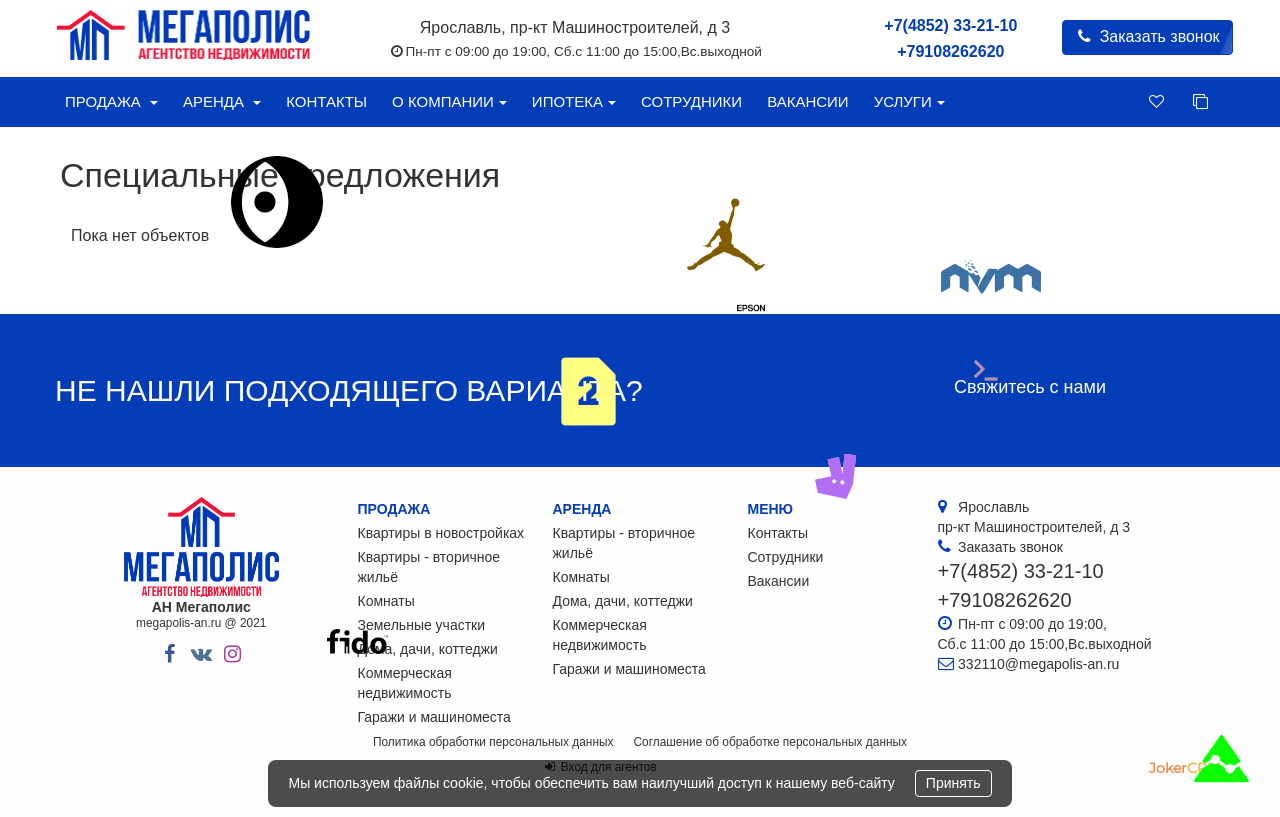 This screenshot has height=817, width=1280. What do you see at coordinates (357, 641) in the screenshot?
I see `fido alliance logo indicating passwordless authentication support` at bounding box center [357, 641].